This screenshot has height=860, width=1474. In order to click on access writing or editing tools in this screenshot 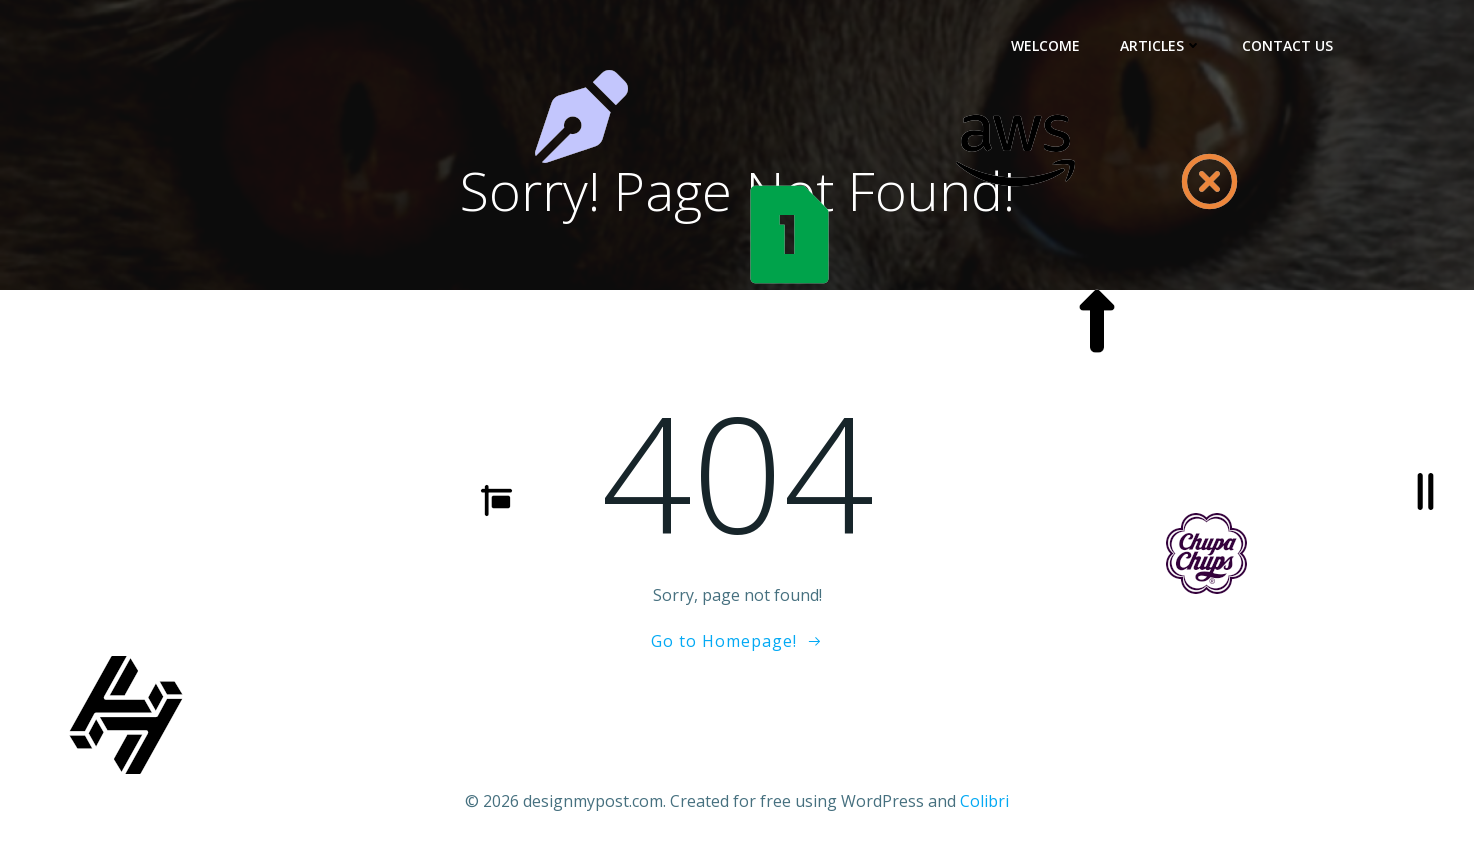, I will do `click(581, 116)`.